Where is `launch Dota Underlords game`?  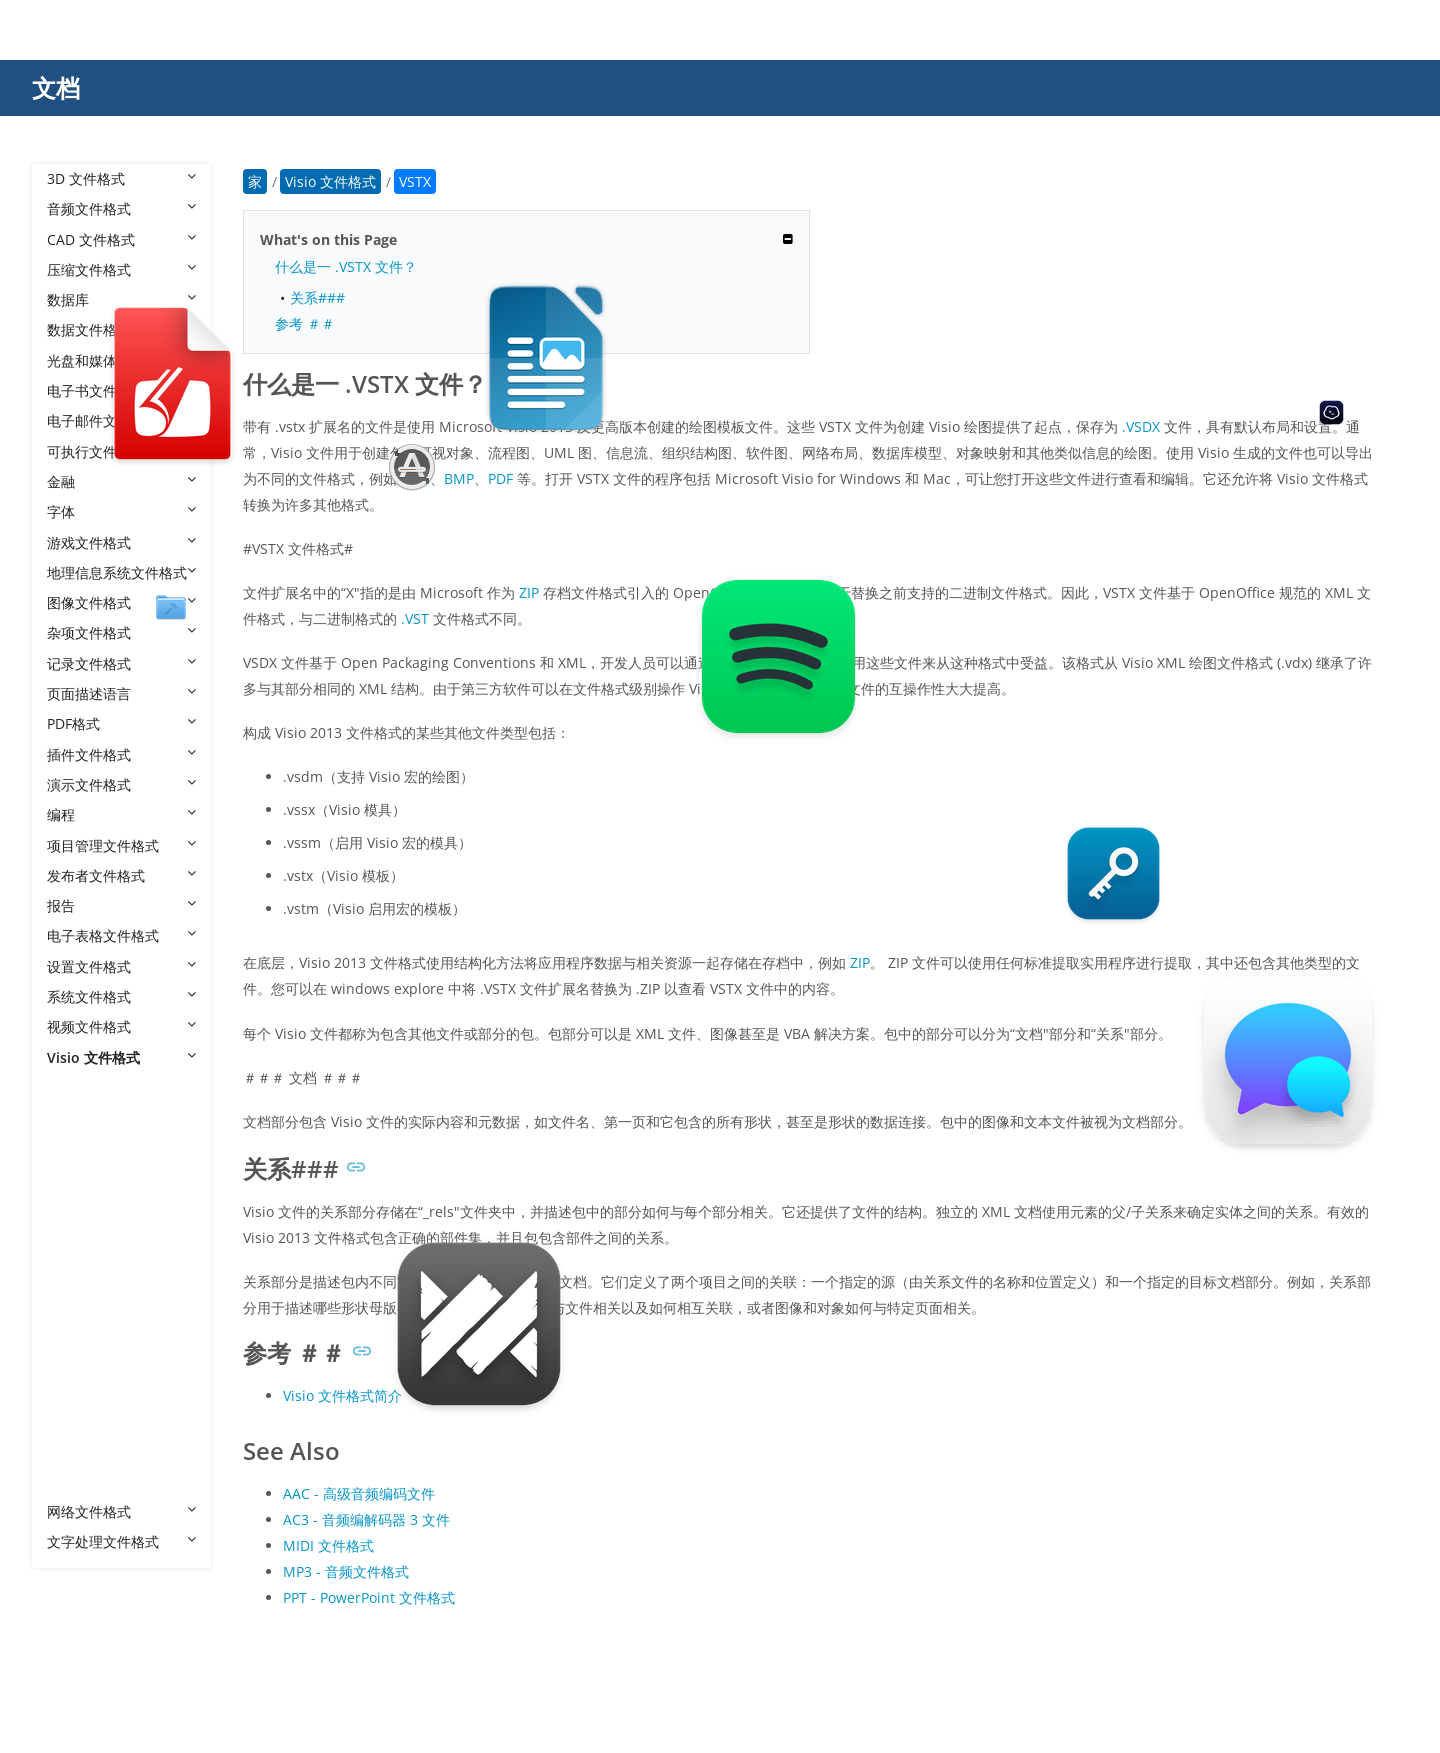 launch Dota Underlords game is located at coordinates (479, 1324).